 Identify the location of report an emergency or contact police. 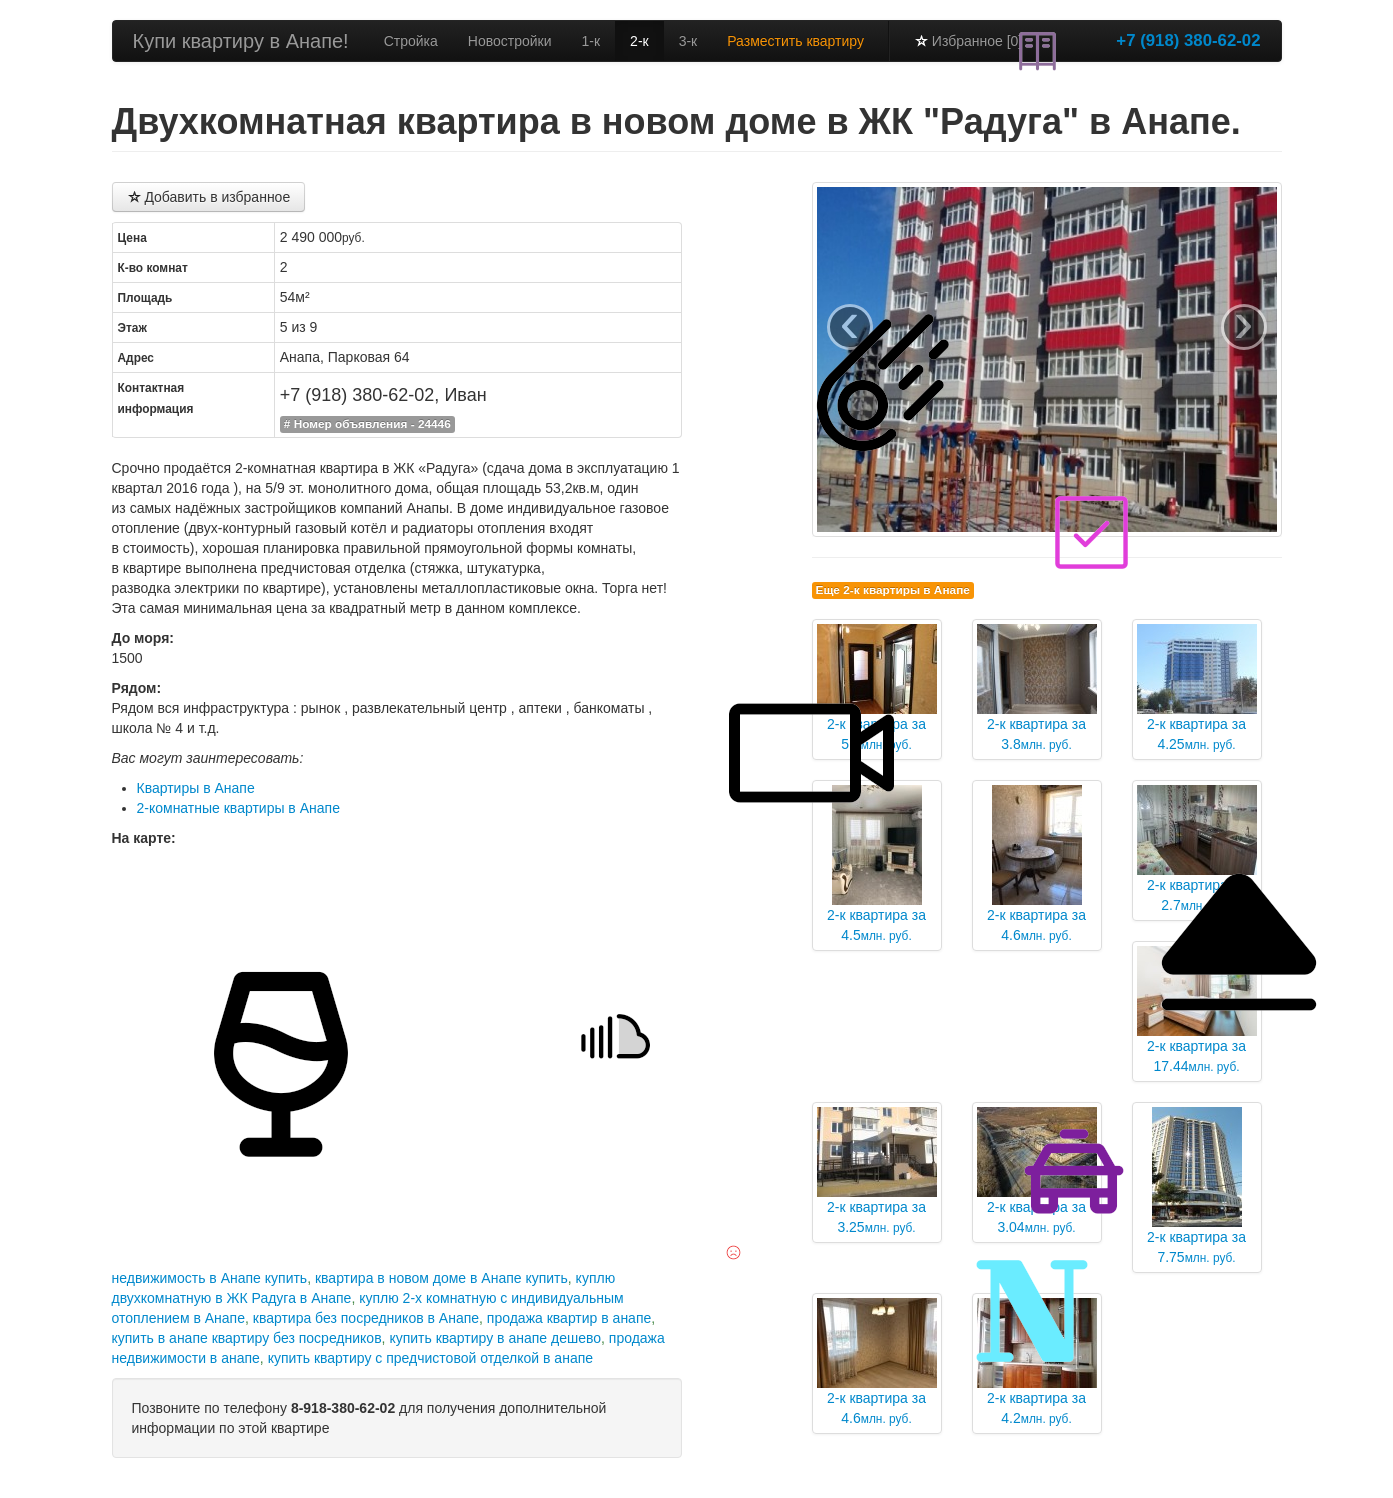
(1074, 1177).